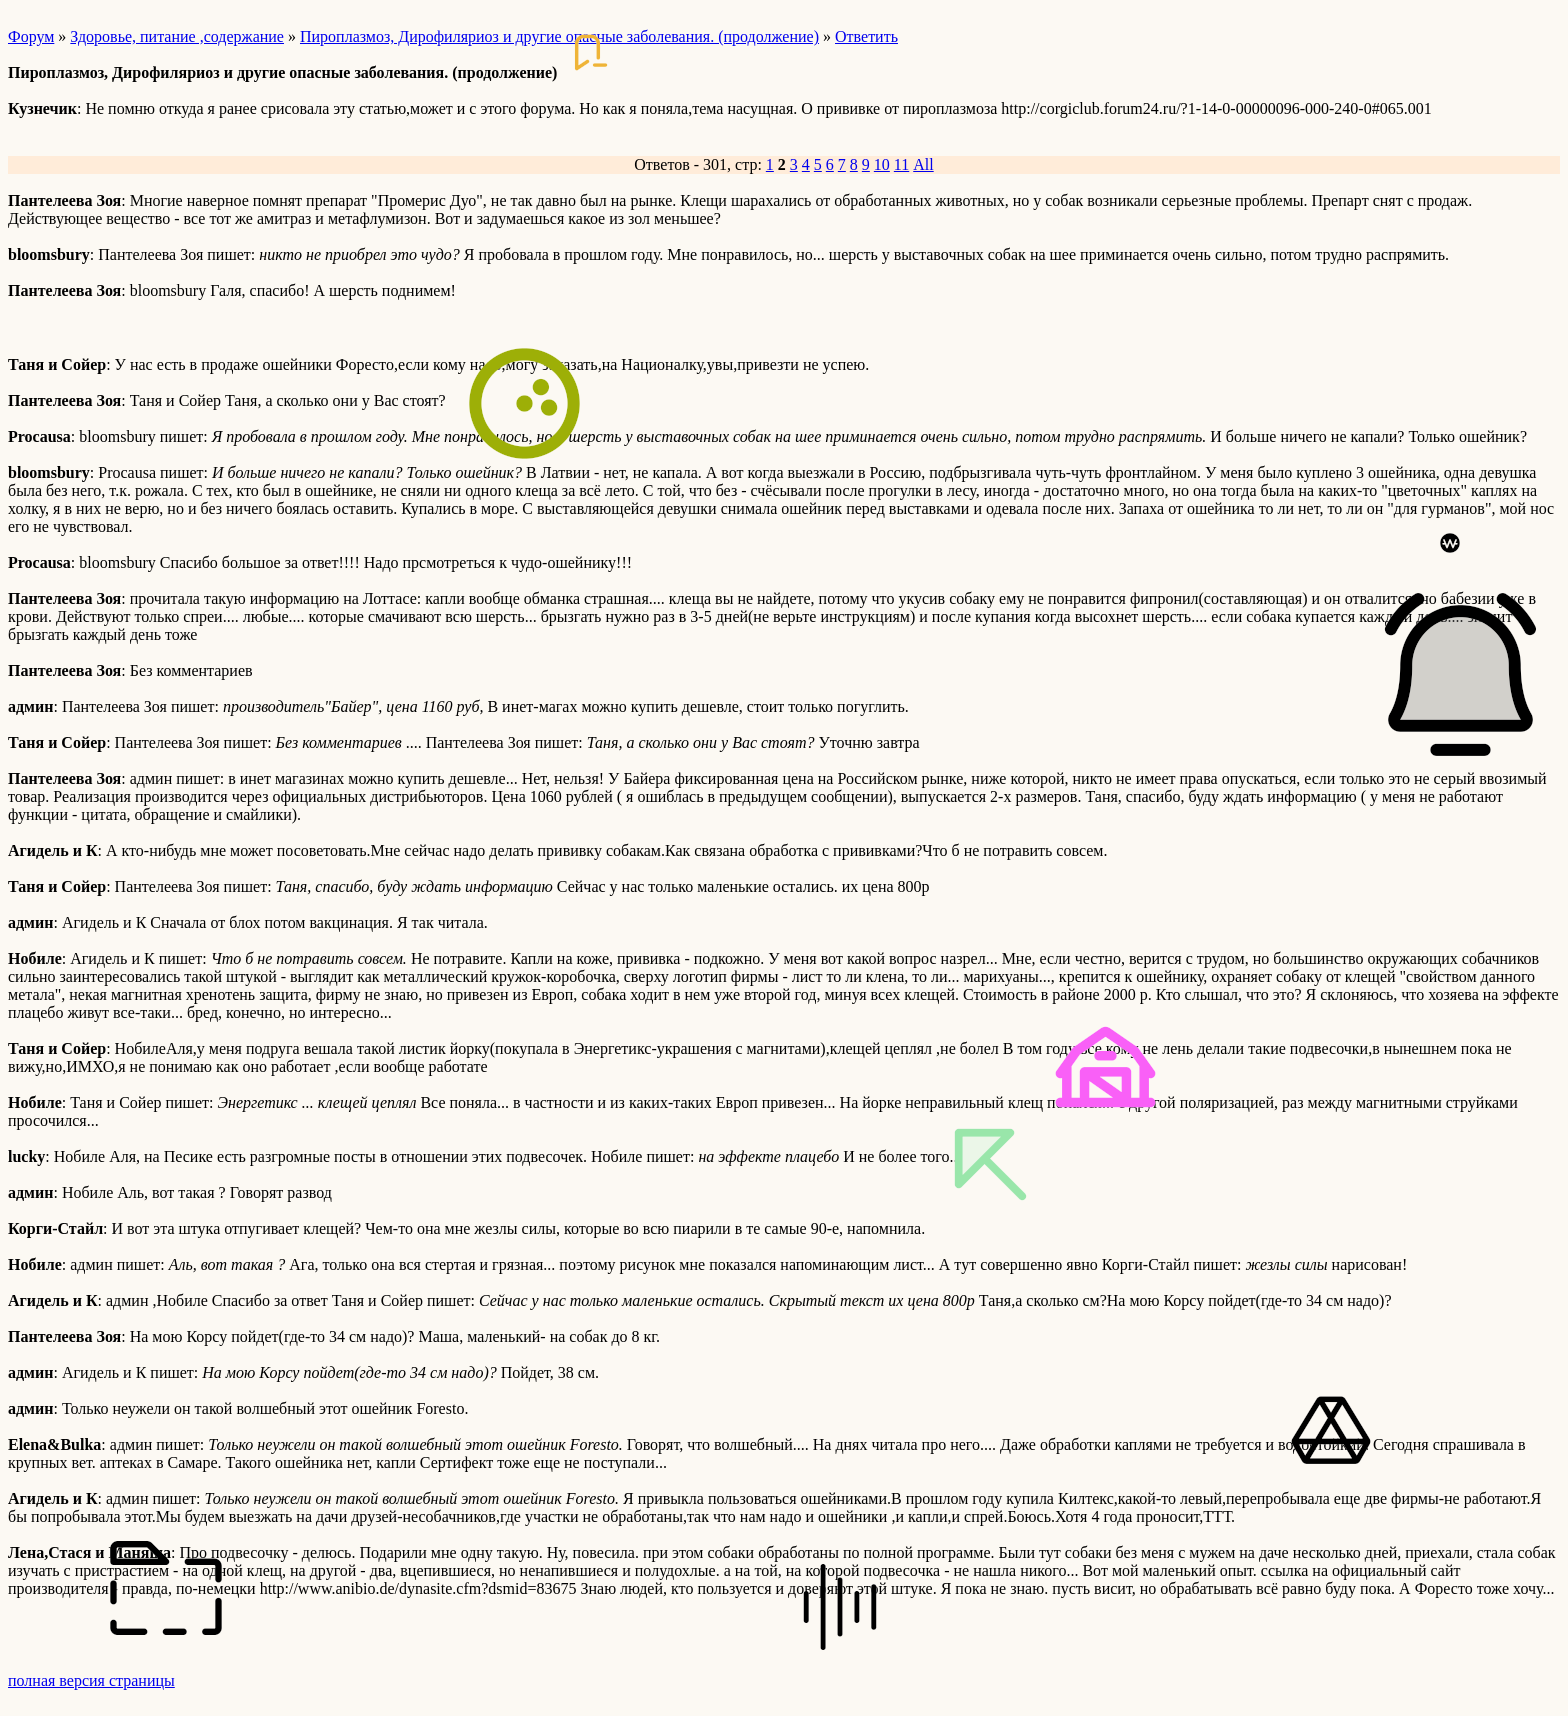 The image size is (1568, 1716). I want to click on navigate back to previous screen, so click(990, 1164).